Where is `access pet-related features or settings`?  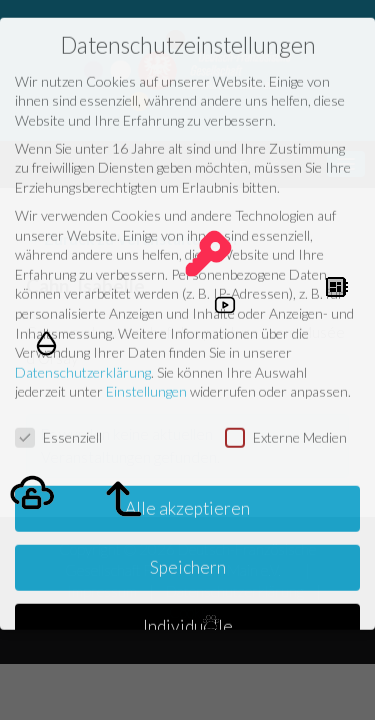 access pet-related features or settings is located at coordinates (211, 622).